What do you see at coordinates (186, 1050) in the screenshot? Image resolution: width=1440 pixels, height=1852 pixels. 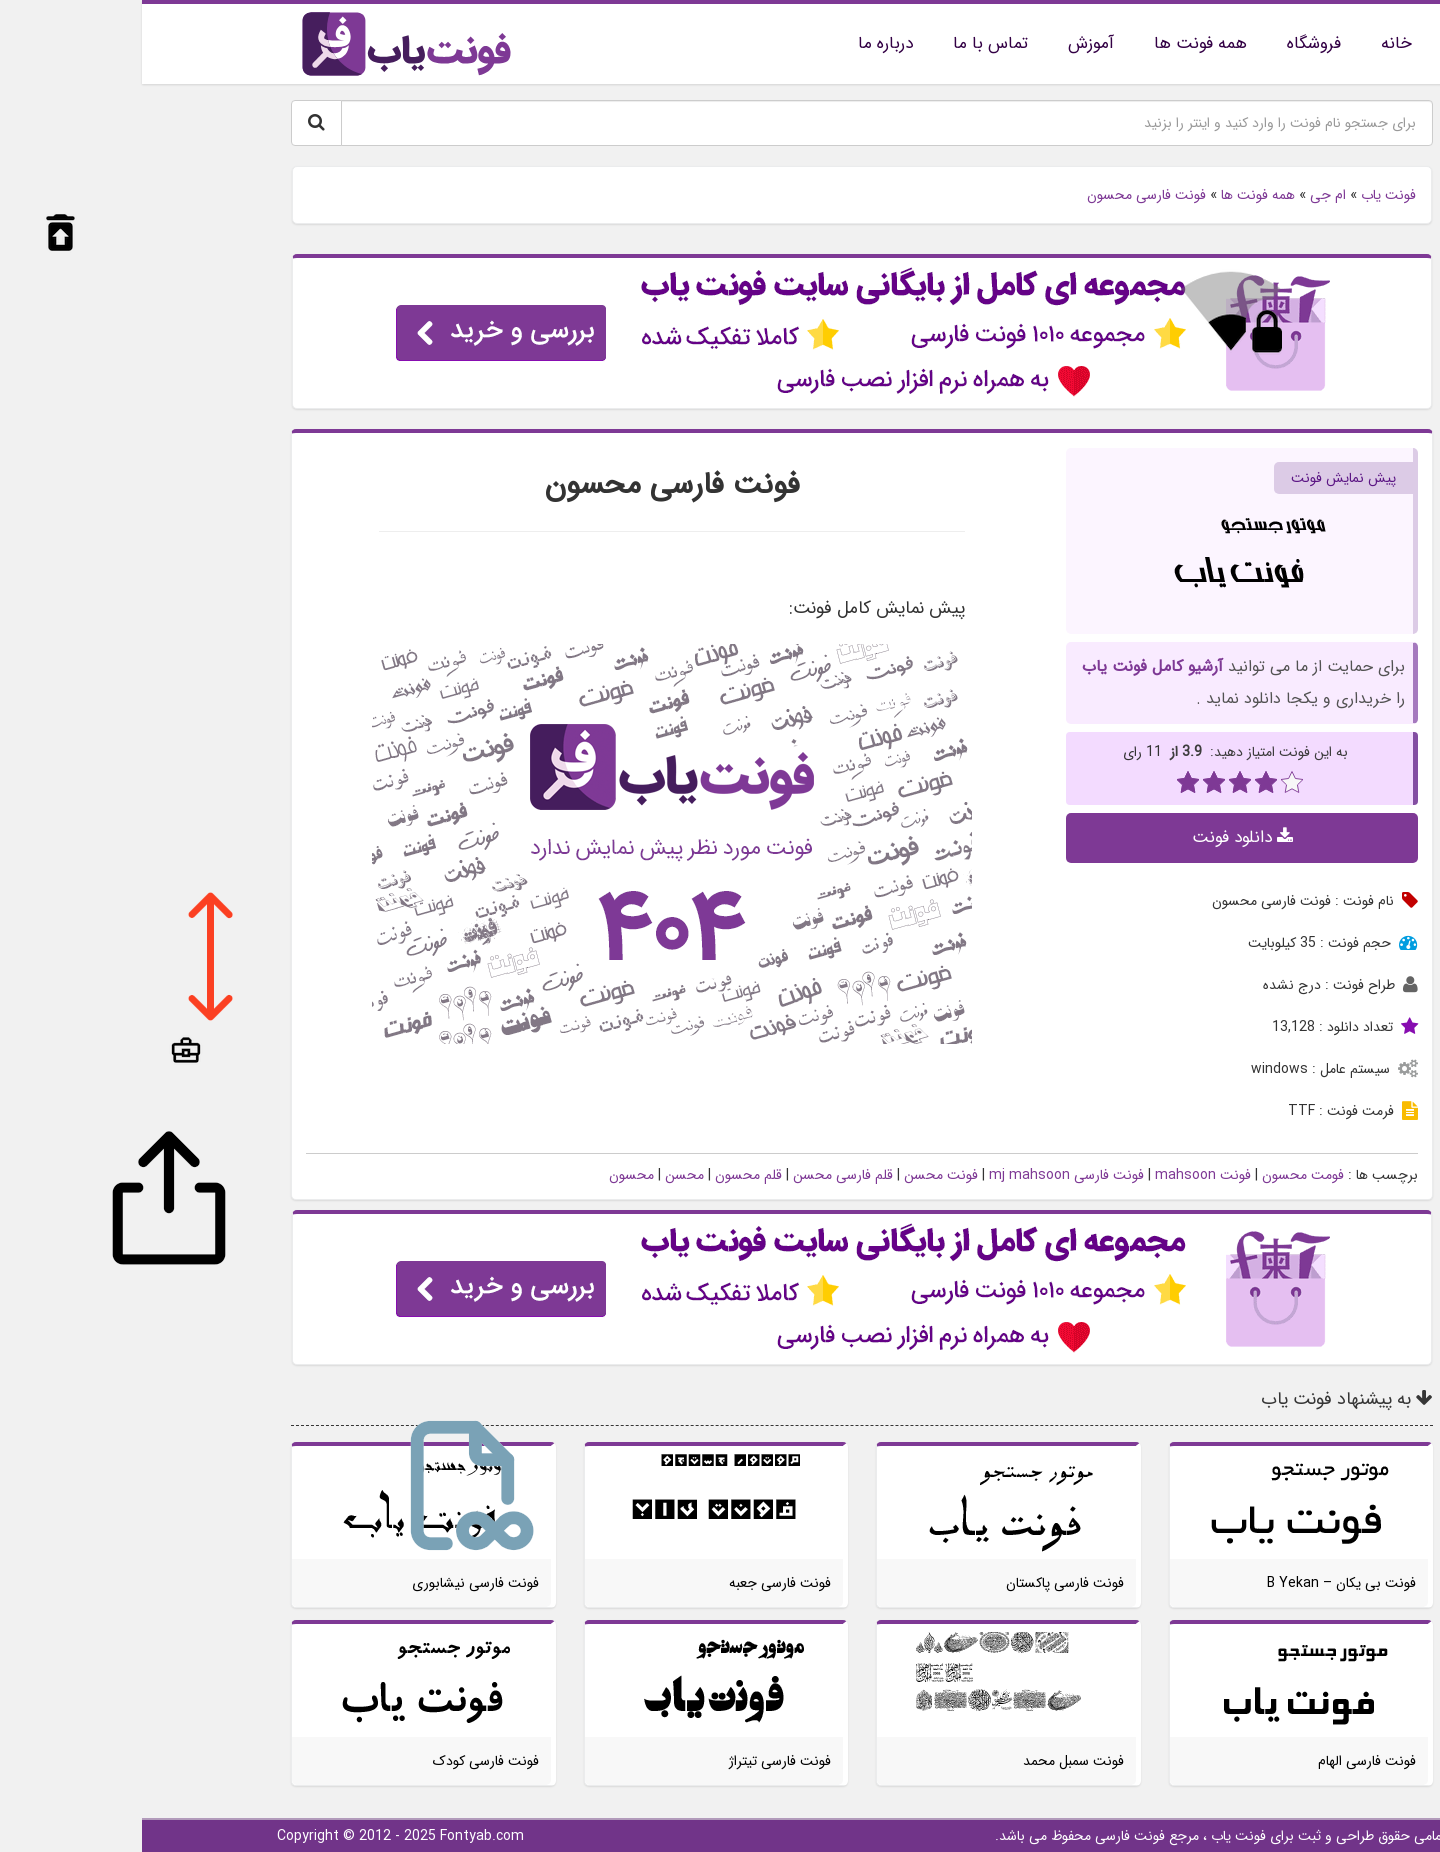 I see `access work or business-related features` at bounding box center [186, 1050].